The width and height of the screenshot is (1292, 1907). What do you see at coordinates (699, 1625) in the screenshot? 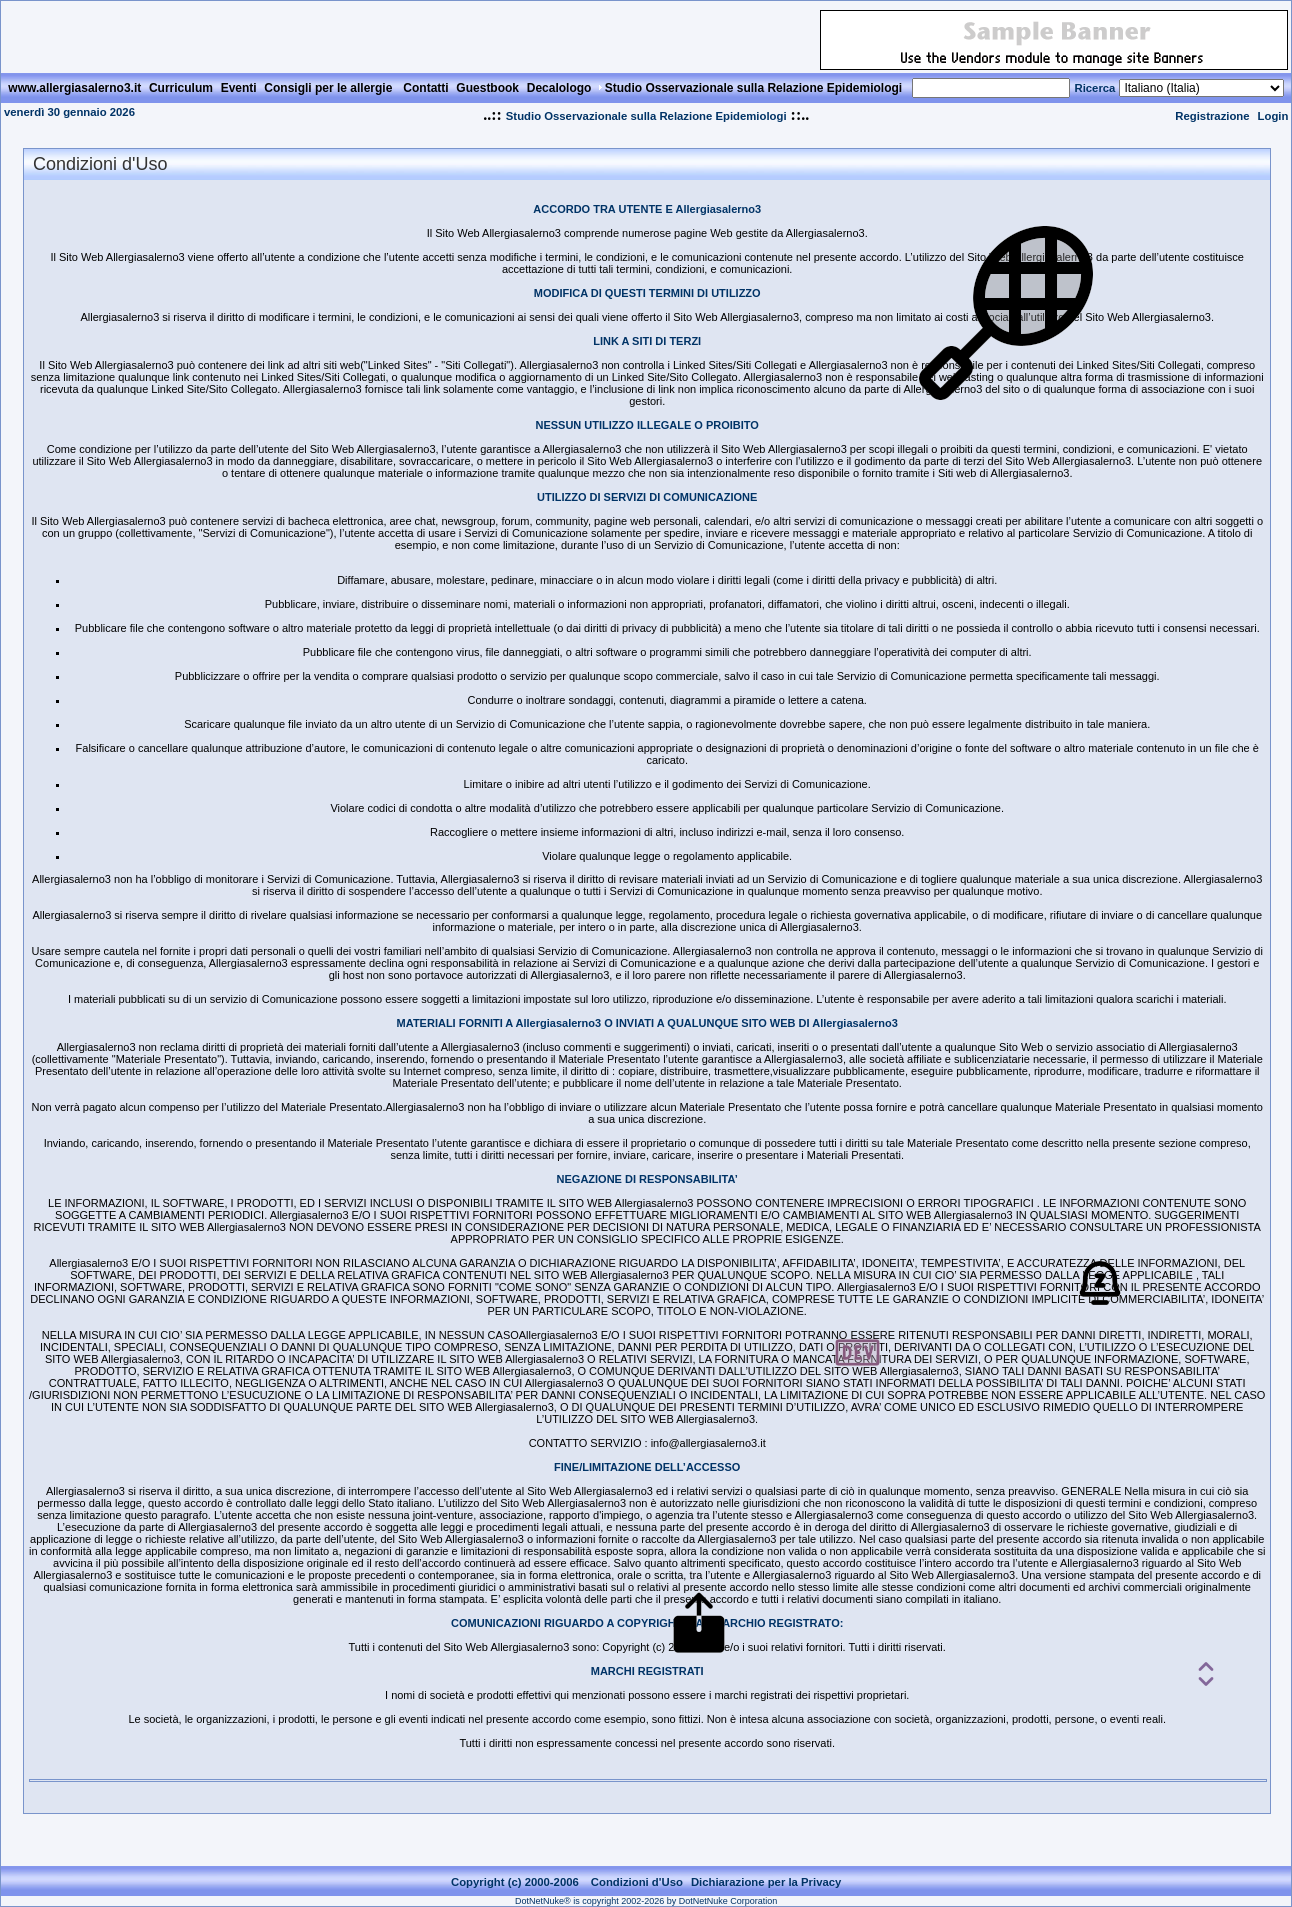
I see `export or upload a file` at bounding box center [699, 1625].